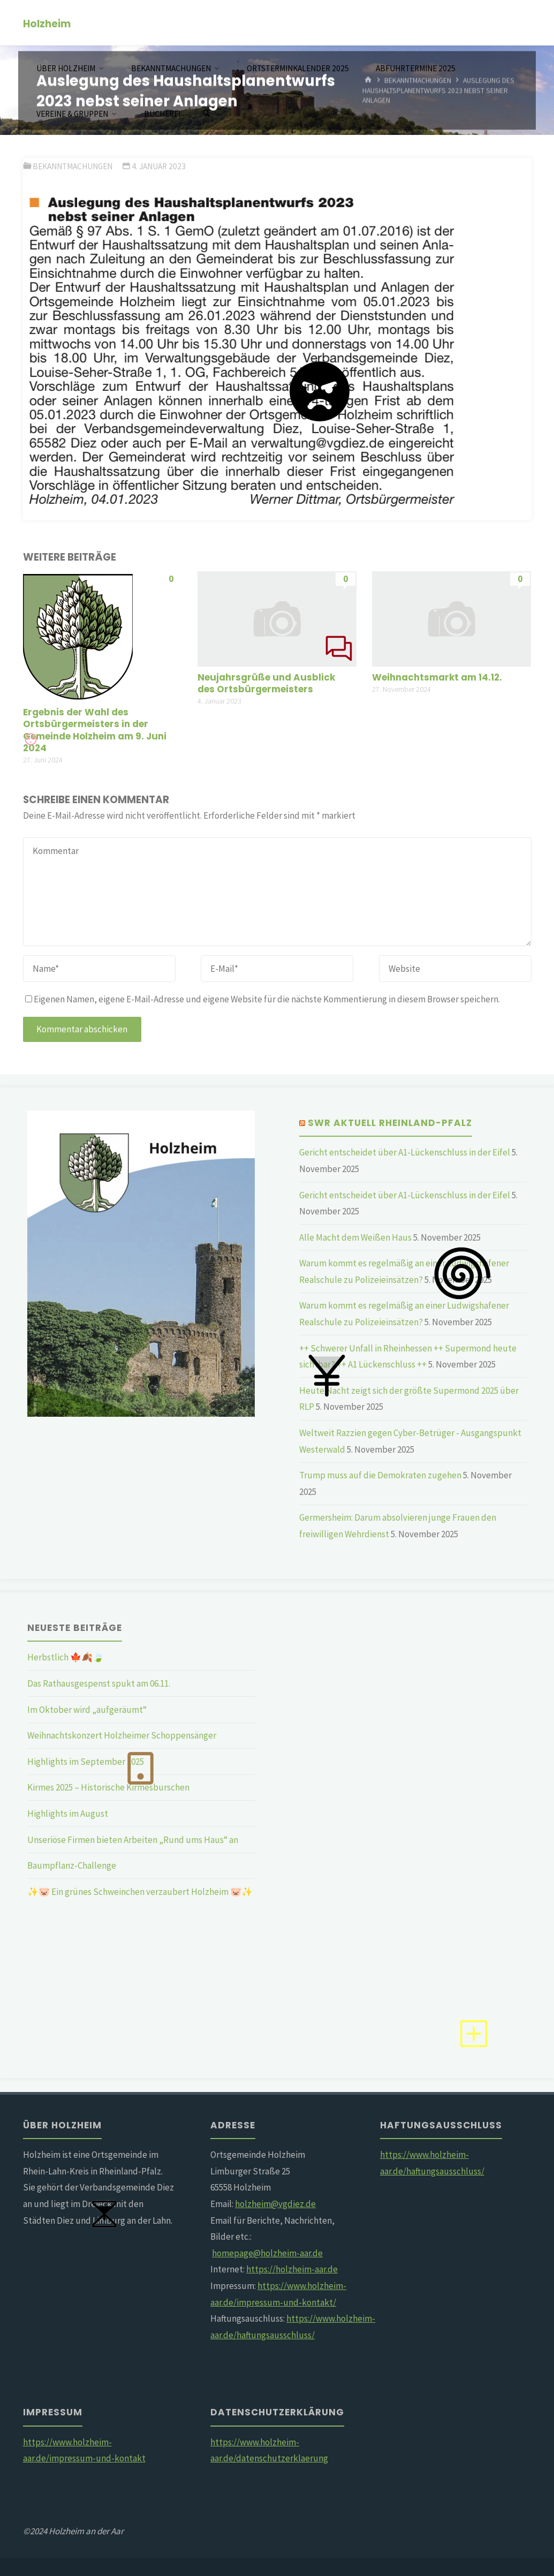 The image size is (554, 2576). Describe the element at coordinates (140, 1768) in the screenshot. I see `switch to tablet view` at that location.